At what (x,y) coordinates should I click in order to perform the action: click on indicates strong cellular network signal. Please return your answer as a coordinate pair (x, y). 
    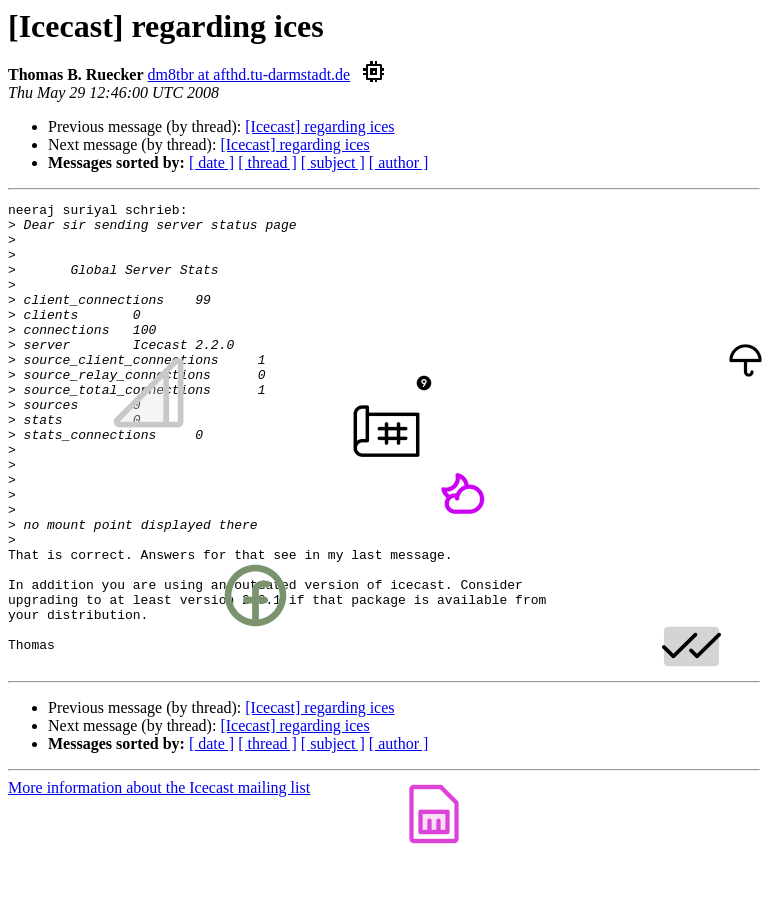
    Looking at the image, I should click on (154, 395).